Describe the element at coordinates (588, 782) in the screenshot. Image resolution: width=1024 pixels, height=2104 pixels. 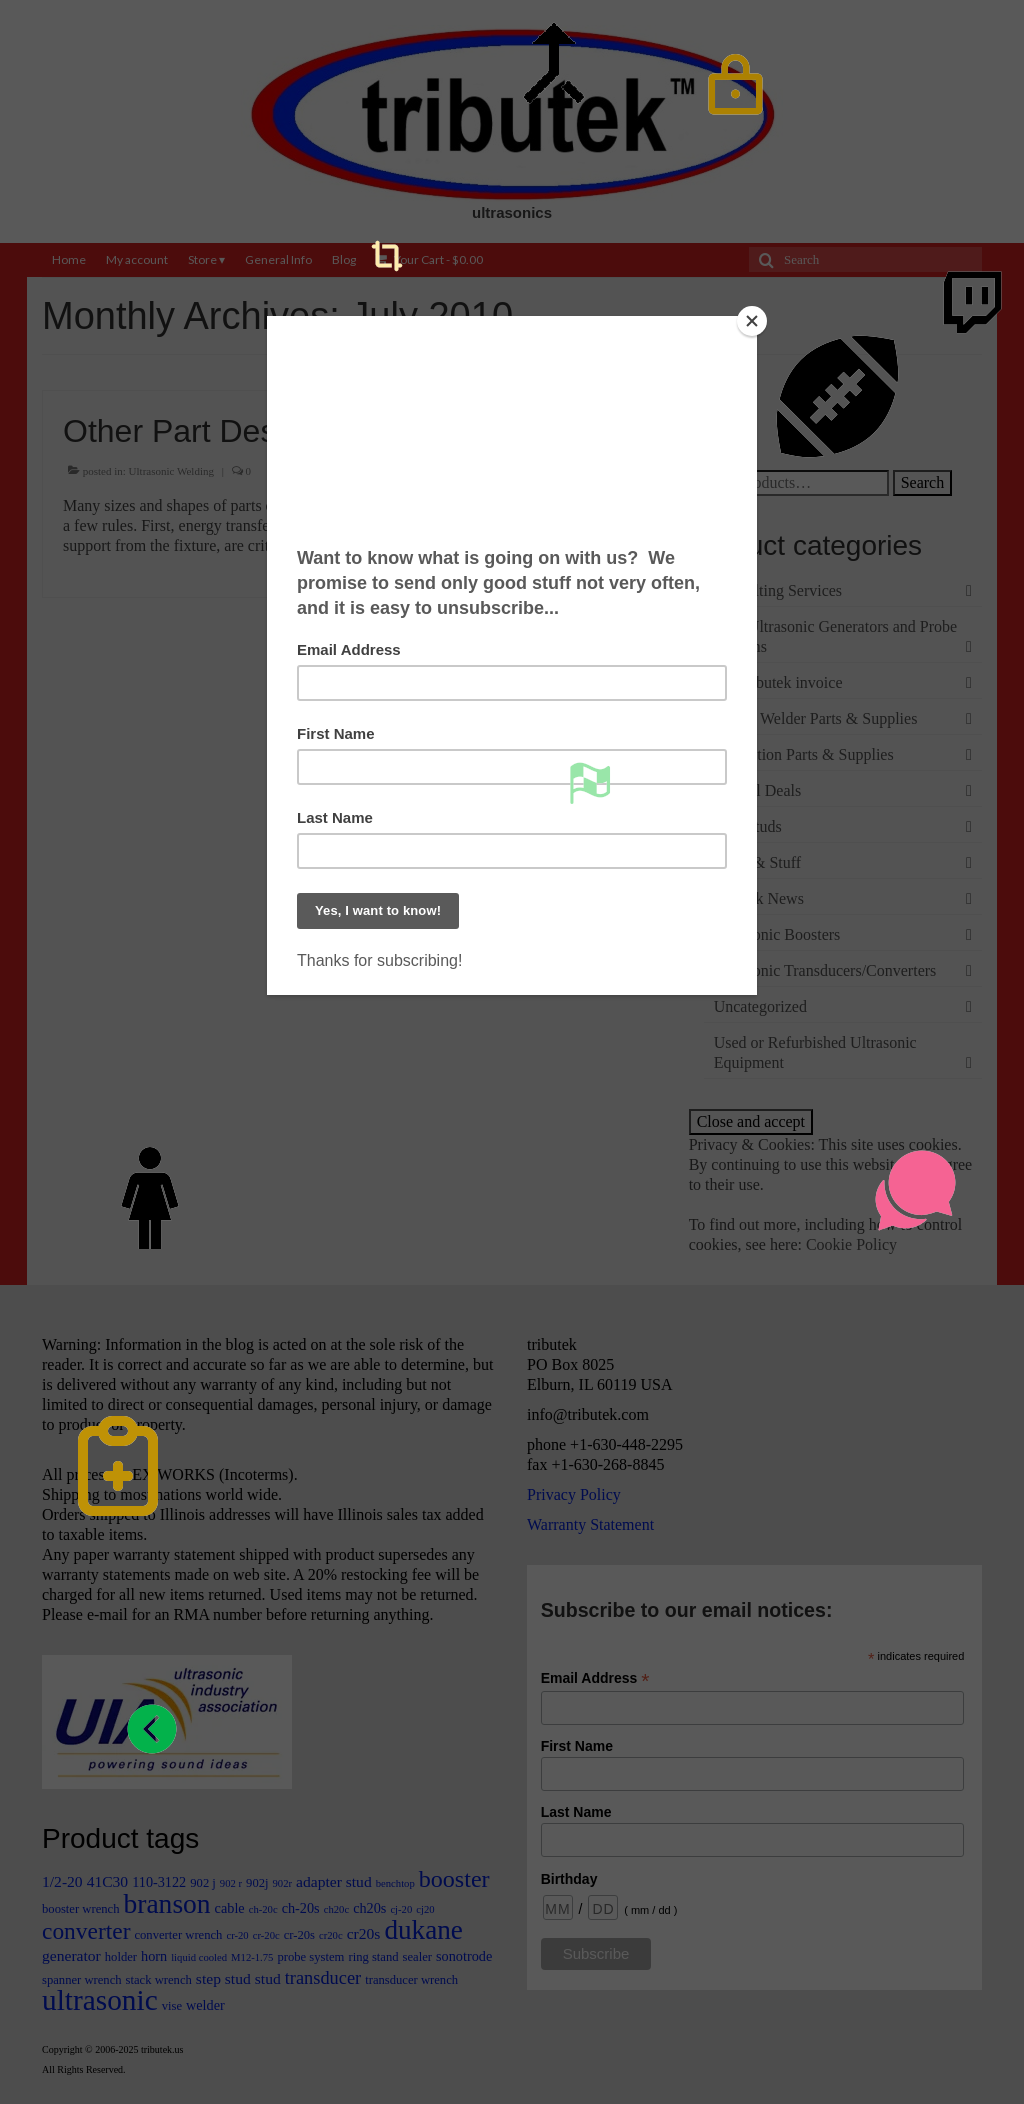
I see `indicates completion or finish line` at that location.